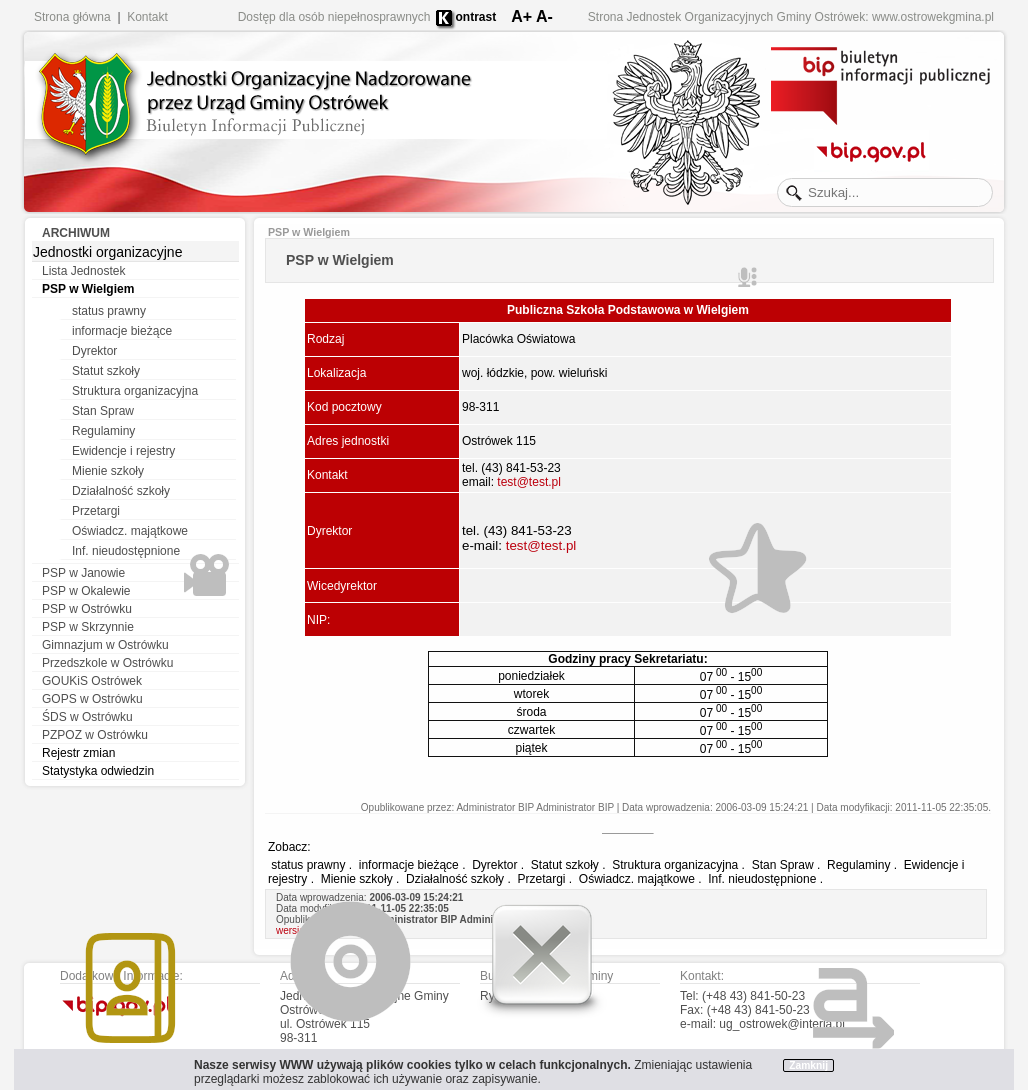  I want to click on indicates a file or content that cannot be read, so click(543, 960).